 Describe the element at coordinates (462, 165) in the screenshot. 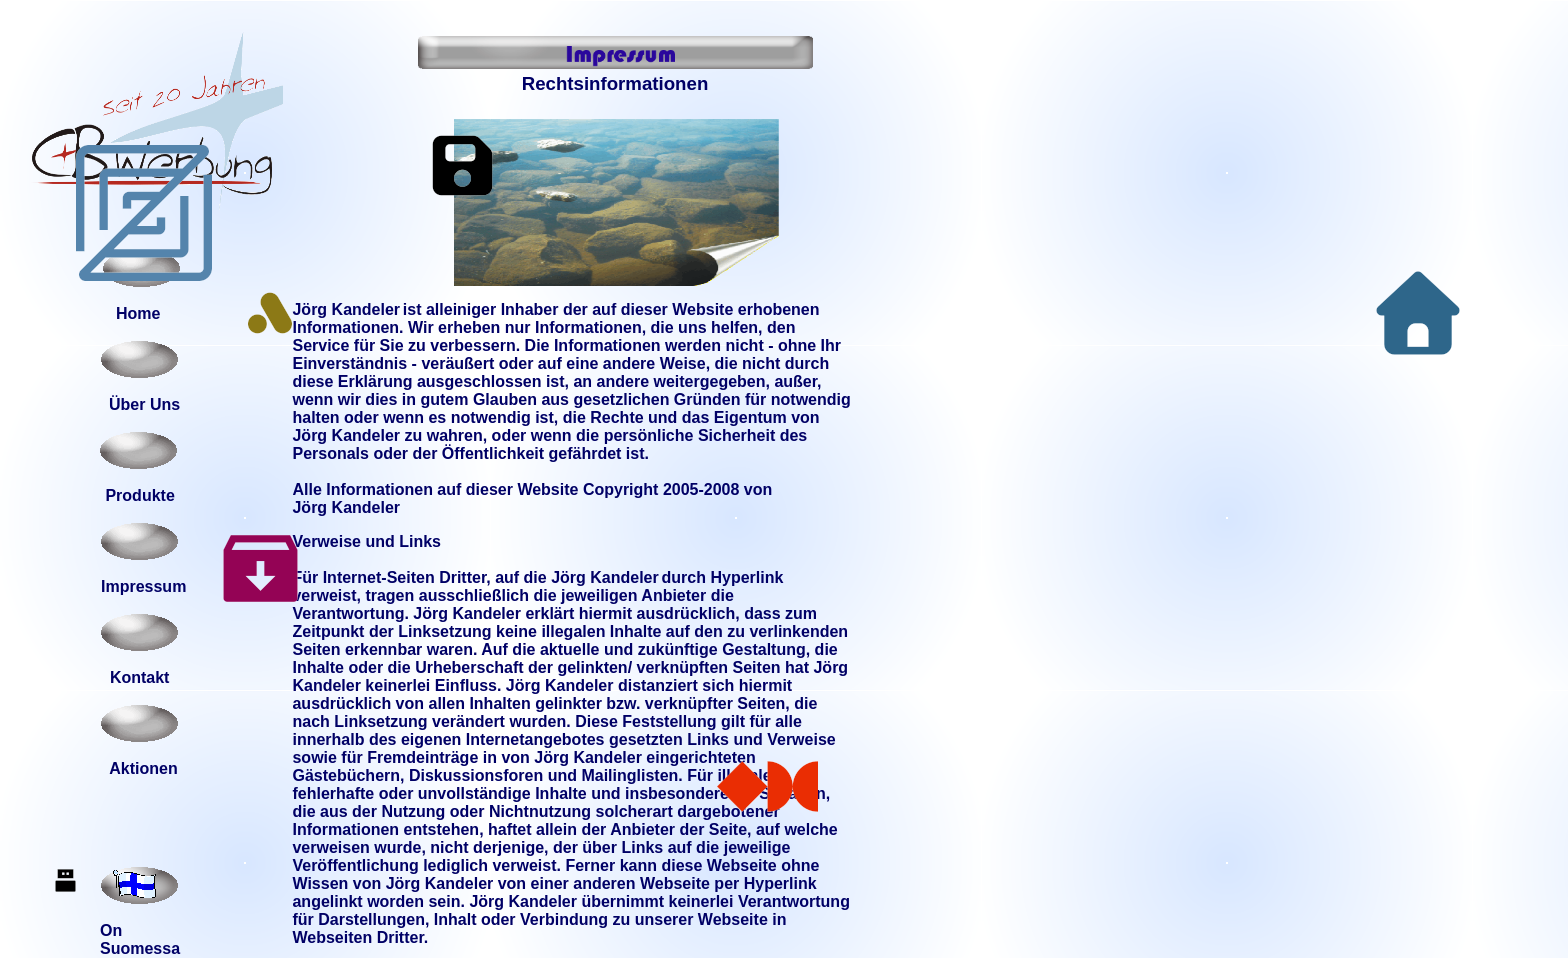

I see `save current file or document` at that location.